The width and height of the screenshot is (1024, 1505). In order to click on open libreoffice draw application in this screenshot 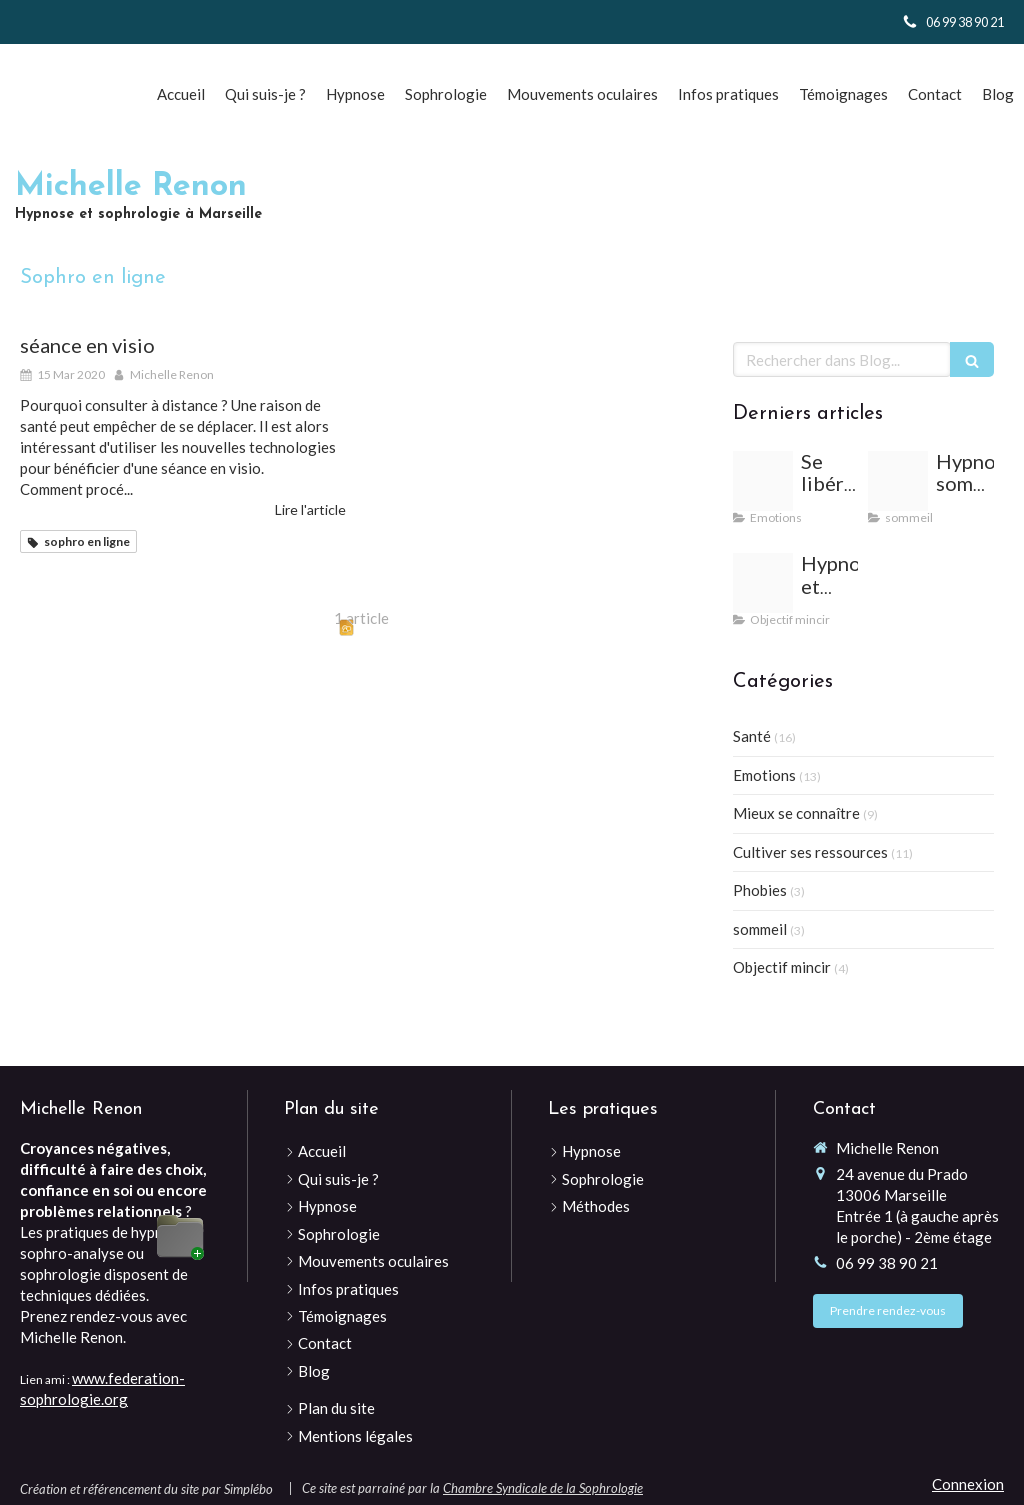, I will do `click(346, 627)`.